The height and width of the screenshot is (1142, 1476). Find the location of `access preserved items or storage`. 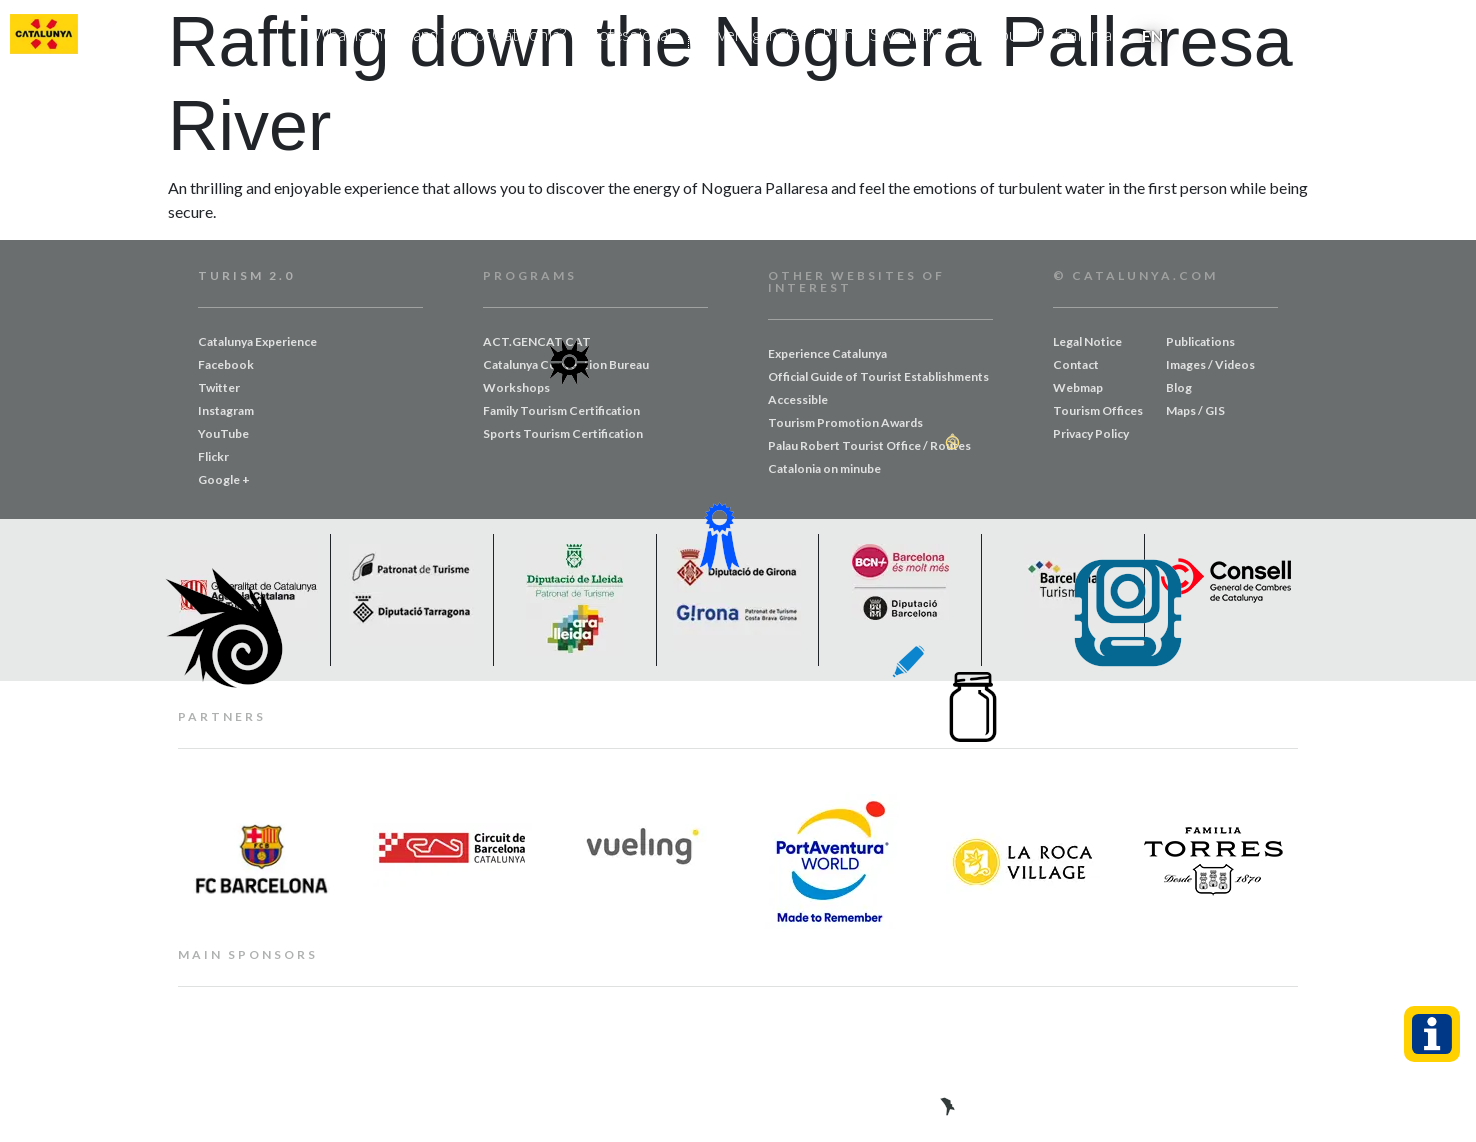

access preserved items or storage is located at coordinates (973, 707).